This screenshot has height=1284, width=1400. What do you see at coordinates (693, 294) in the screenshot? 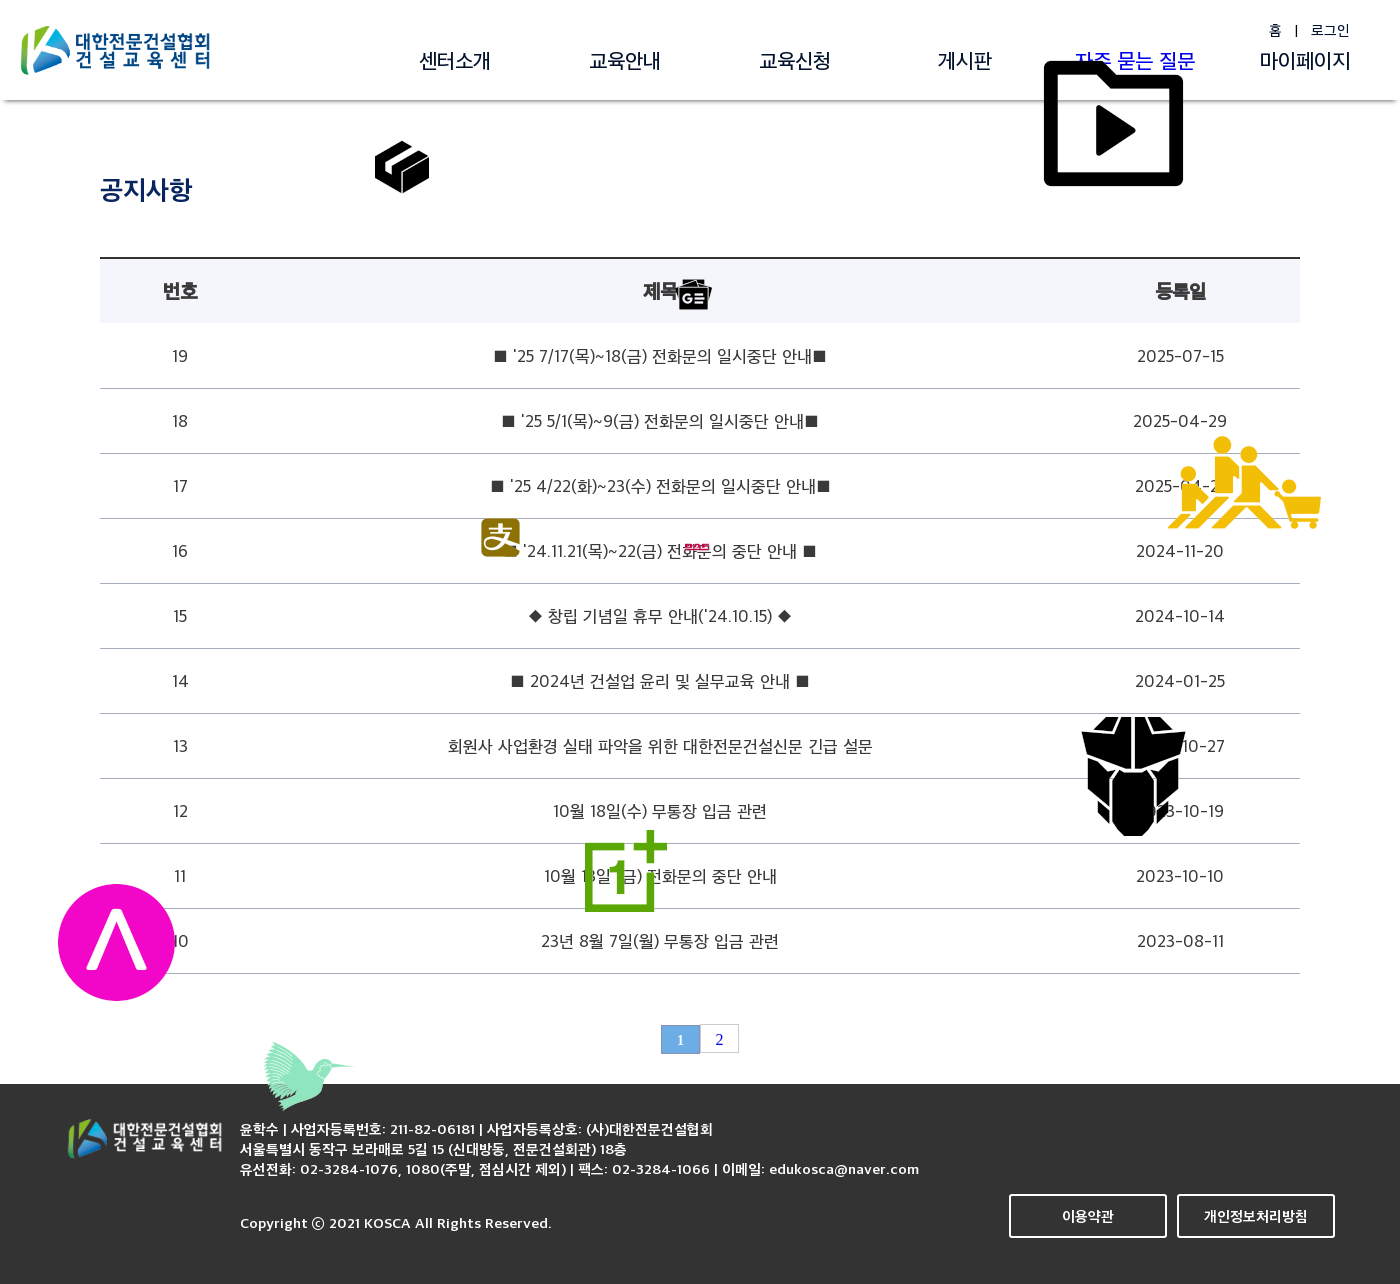
I see `open Google News app` at bounding box center [693, 294].